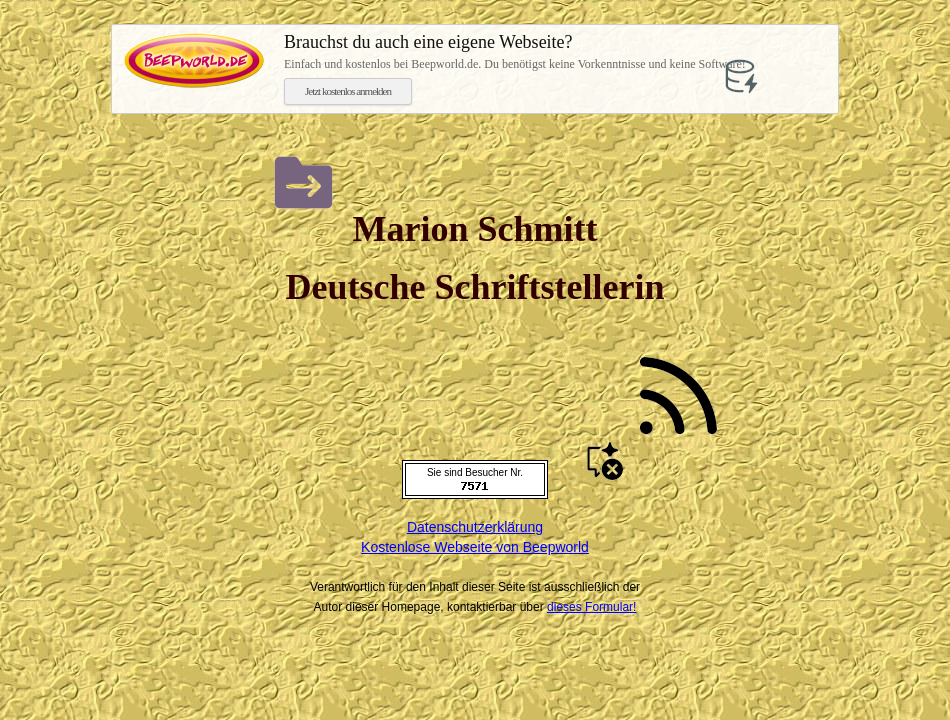  What do you see at coordinates (678, 395) in the screenshot?
I see `subscribe to RSS feed` at bounding box center [678, 395].